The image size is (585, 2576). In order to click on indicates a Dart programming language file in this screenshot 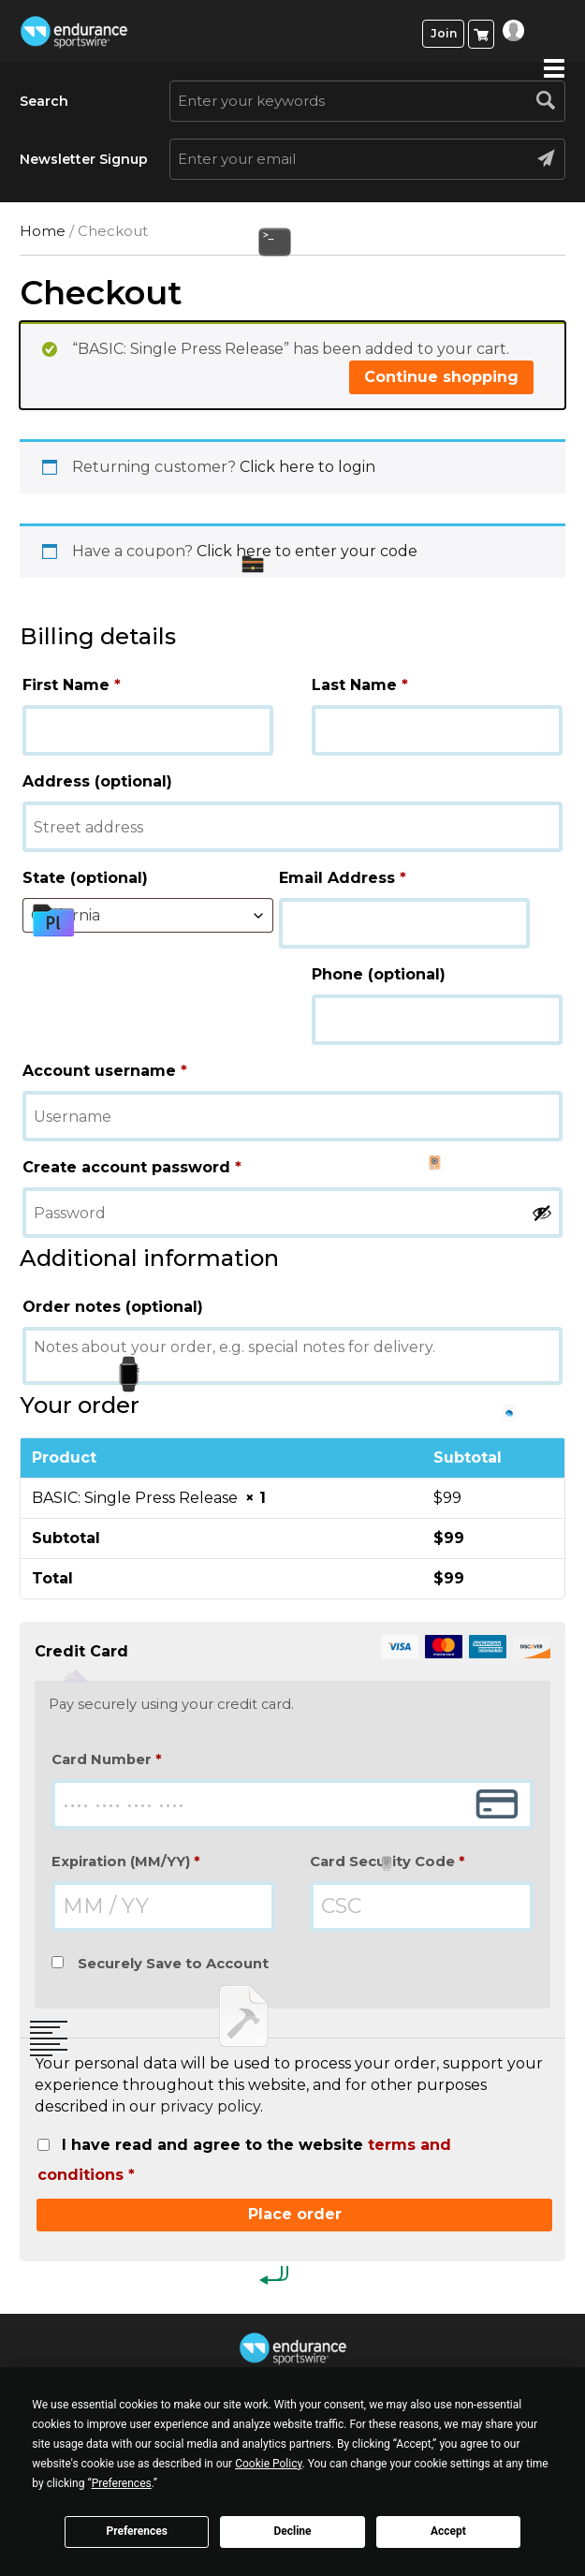, I will do `click(509, 1413)`.